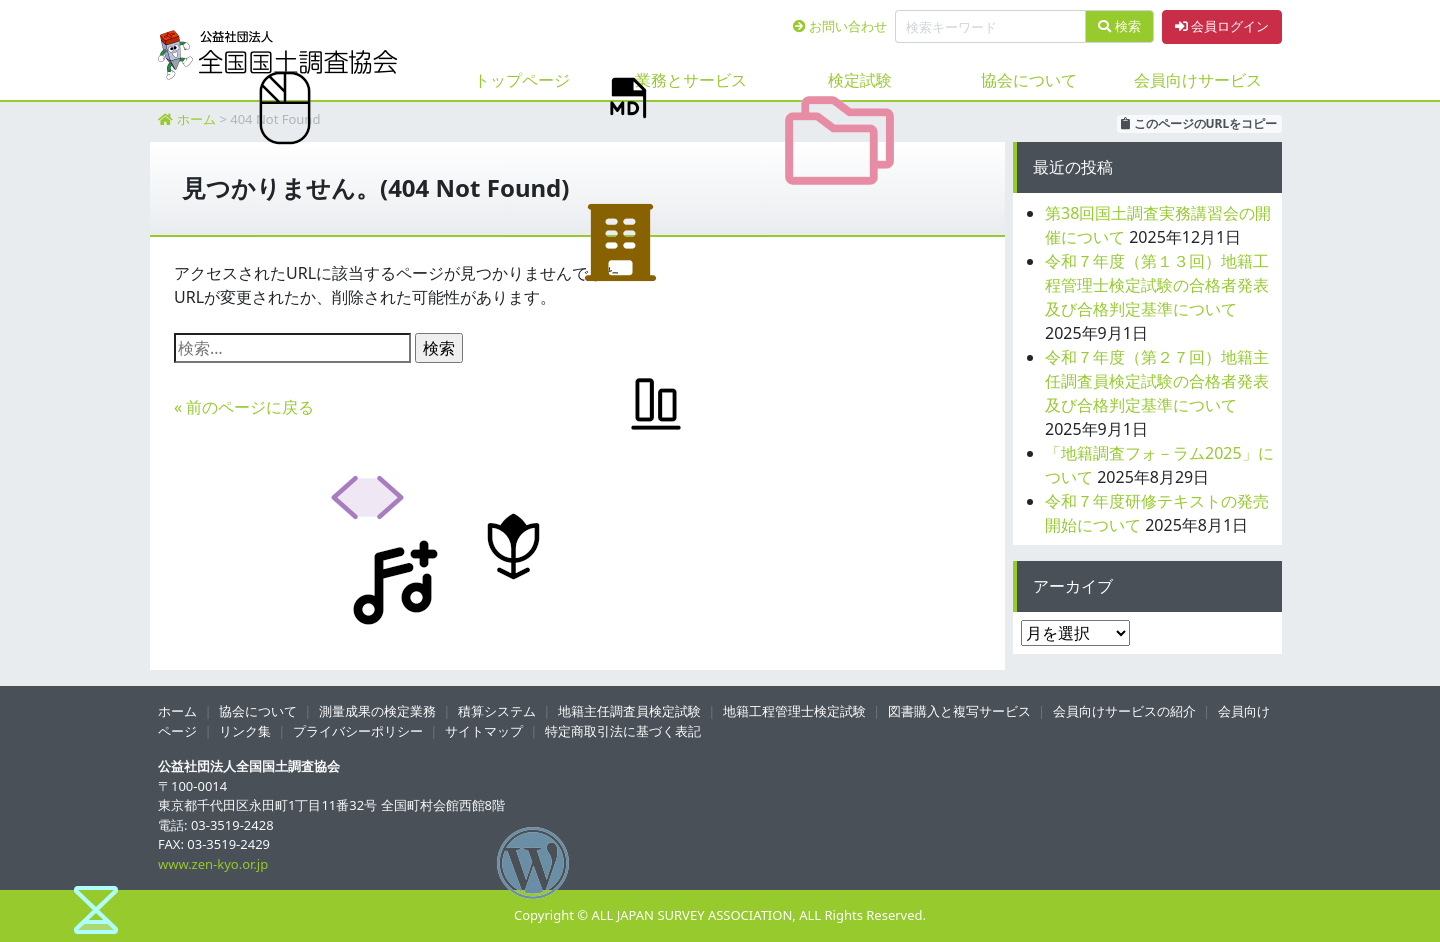 The height and width of the screenshot is (942, 1440). I want to click on align selected objects to the bottom edge, so click(656, 405).